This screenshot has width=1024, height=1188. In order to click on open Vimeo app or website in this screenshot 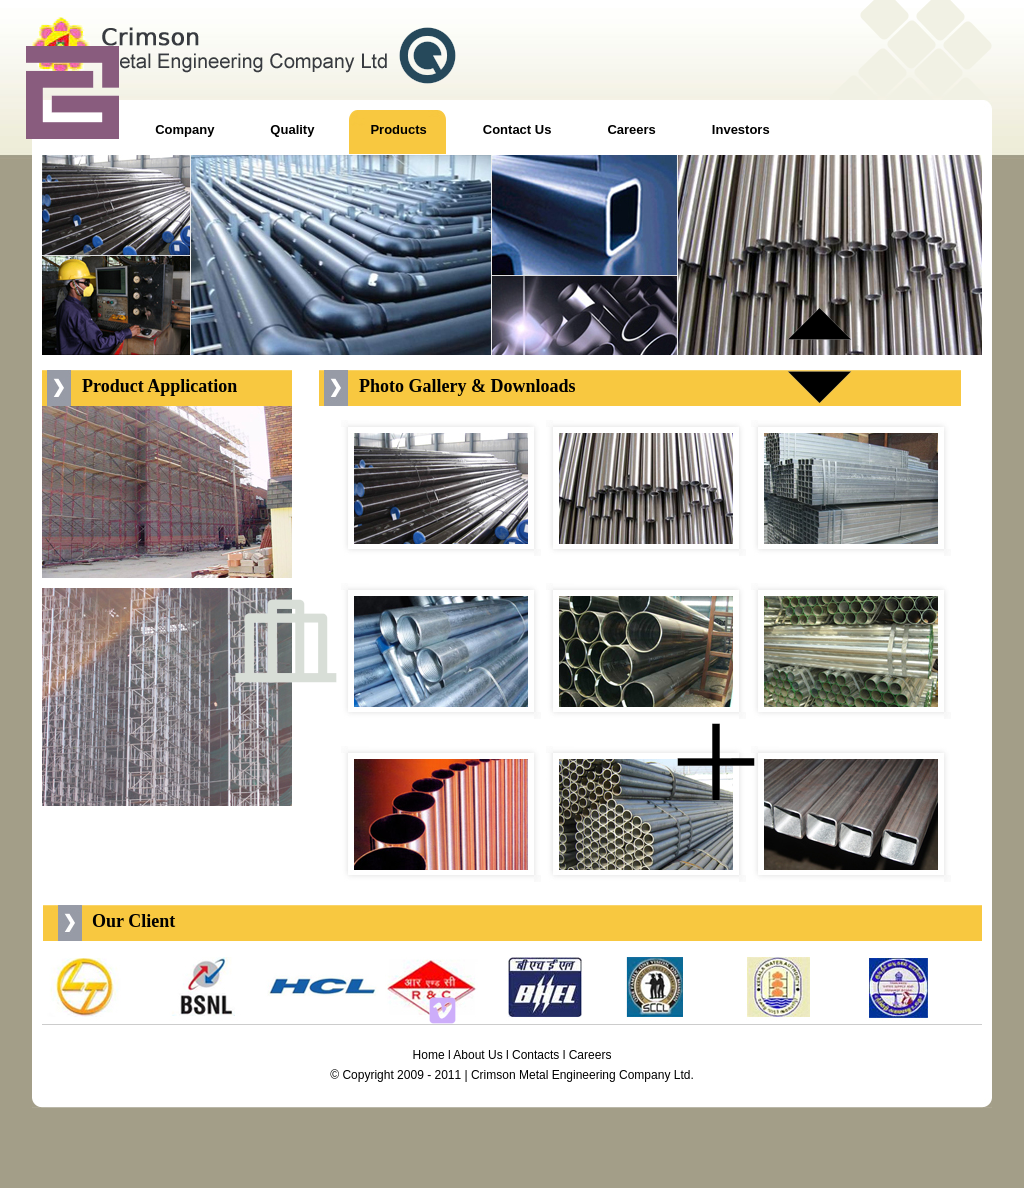, I will do `click(442, 1010)`.